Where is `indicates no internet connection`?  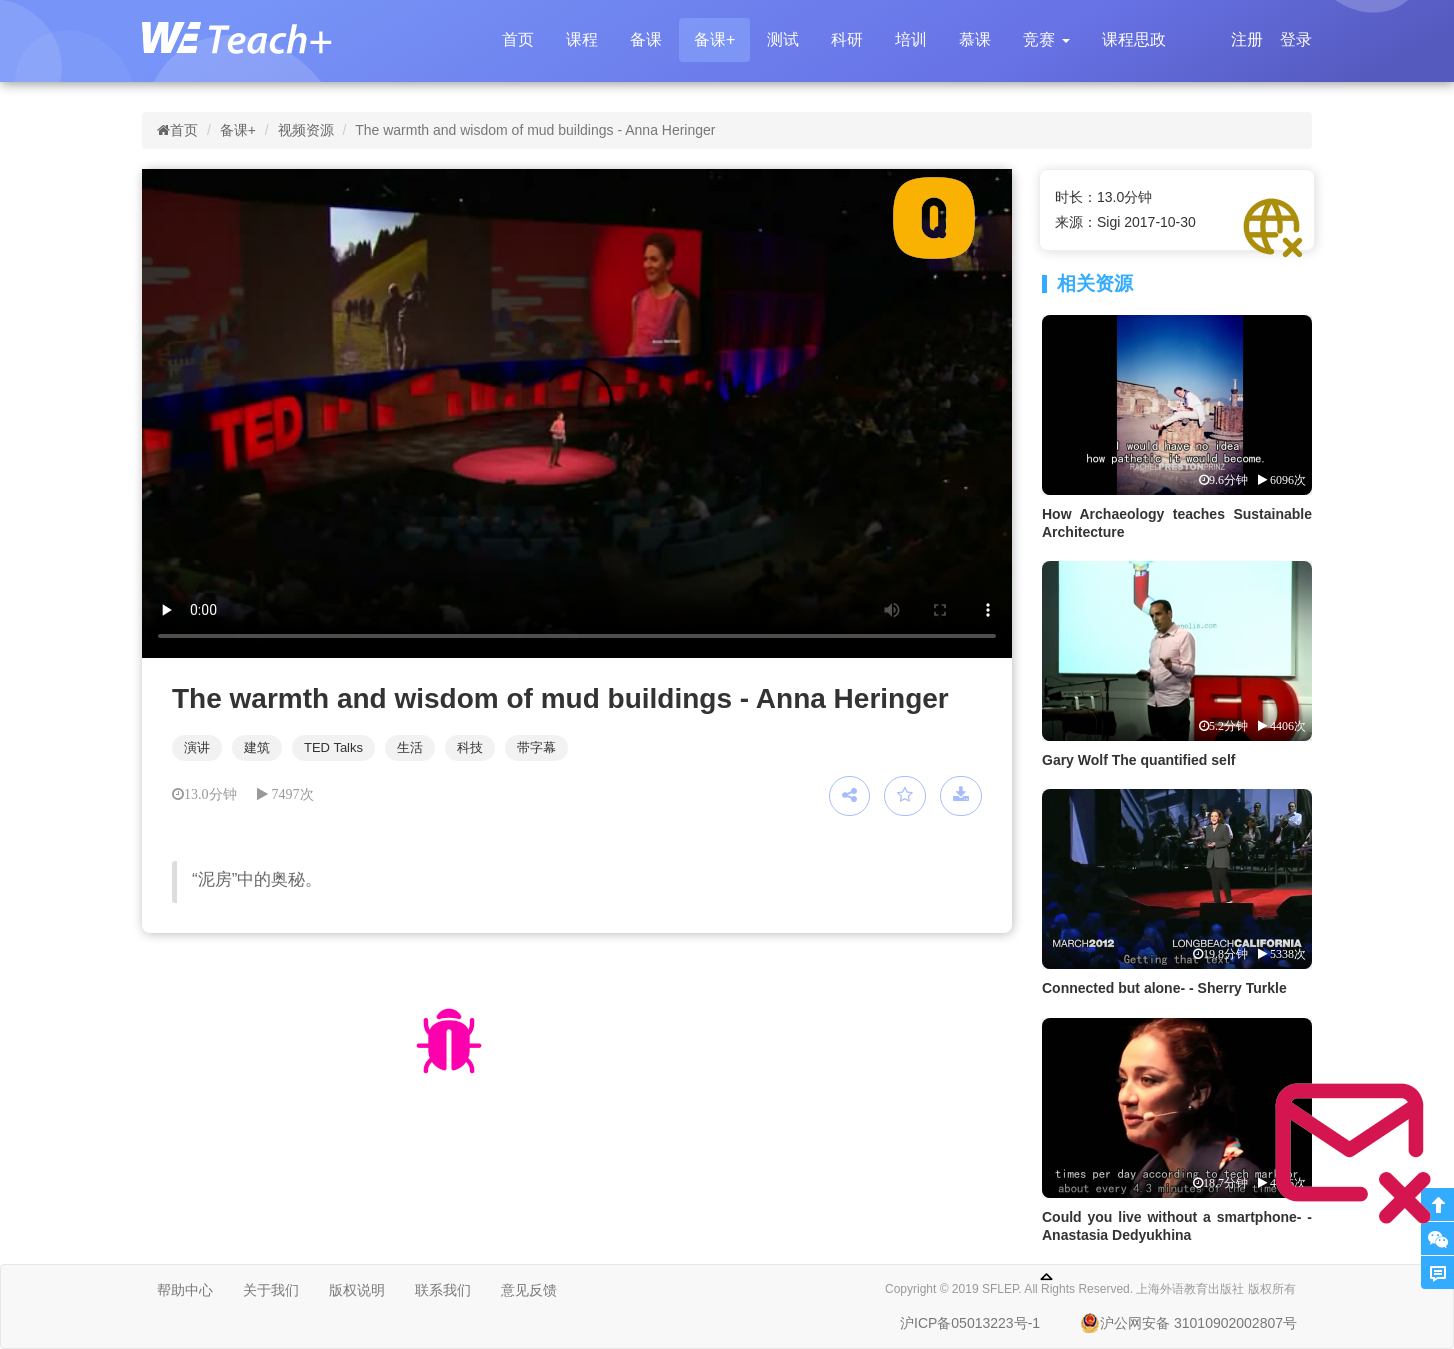 indicates no internet connection is located at coordinates (1271, 226).